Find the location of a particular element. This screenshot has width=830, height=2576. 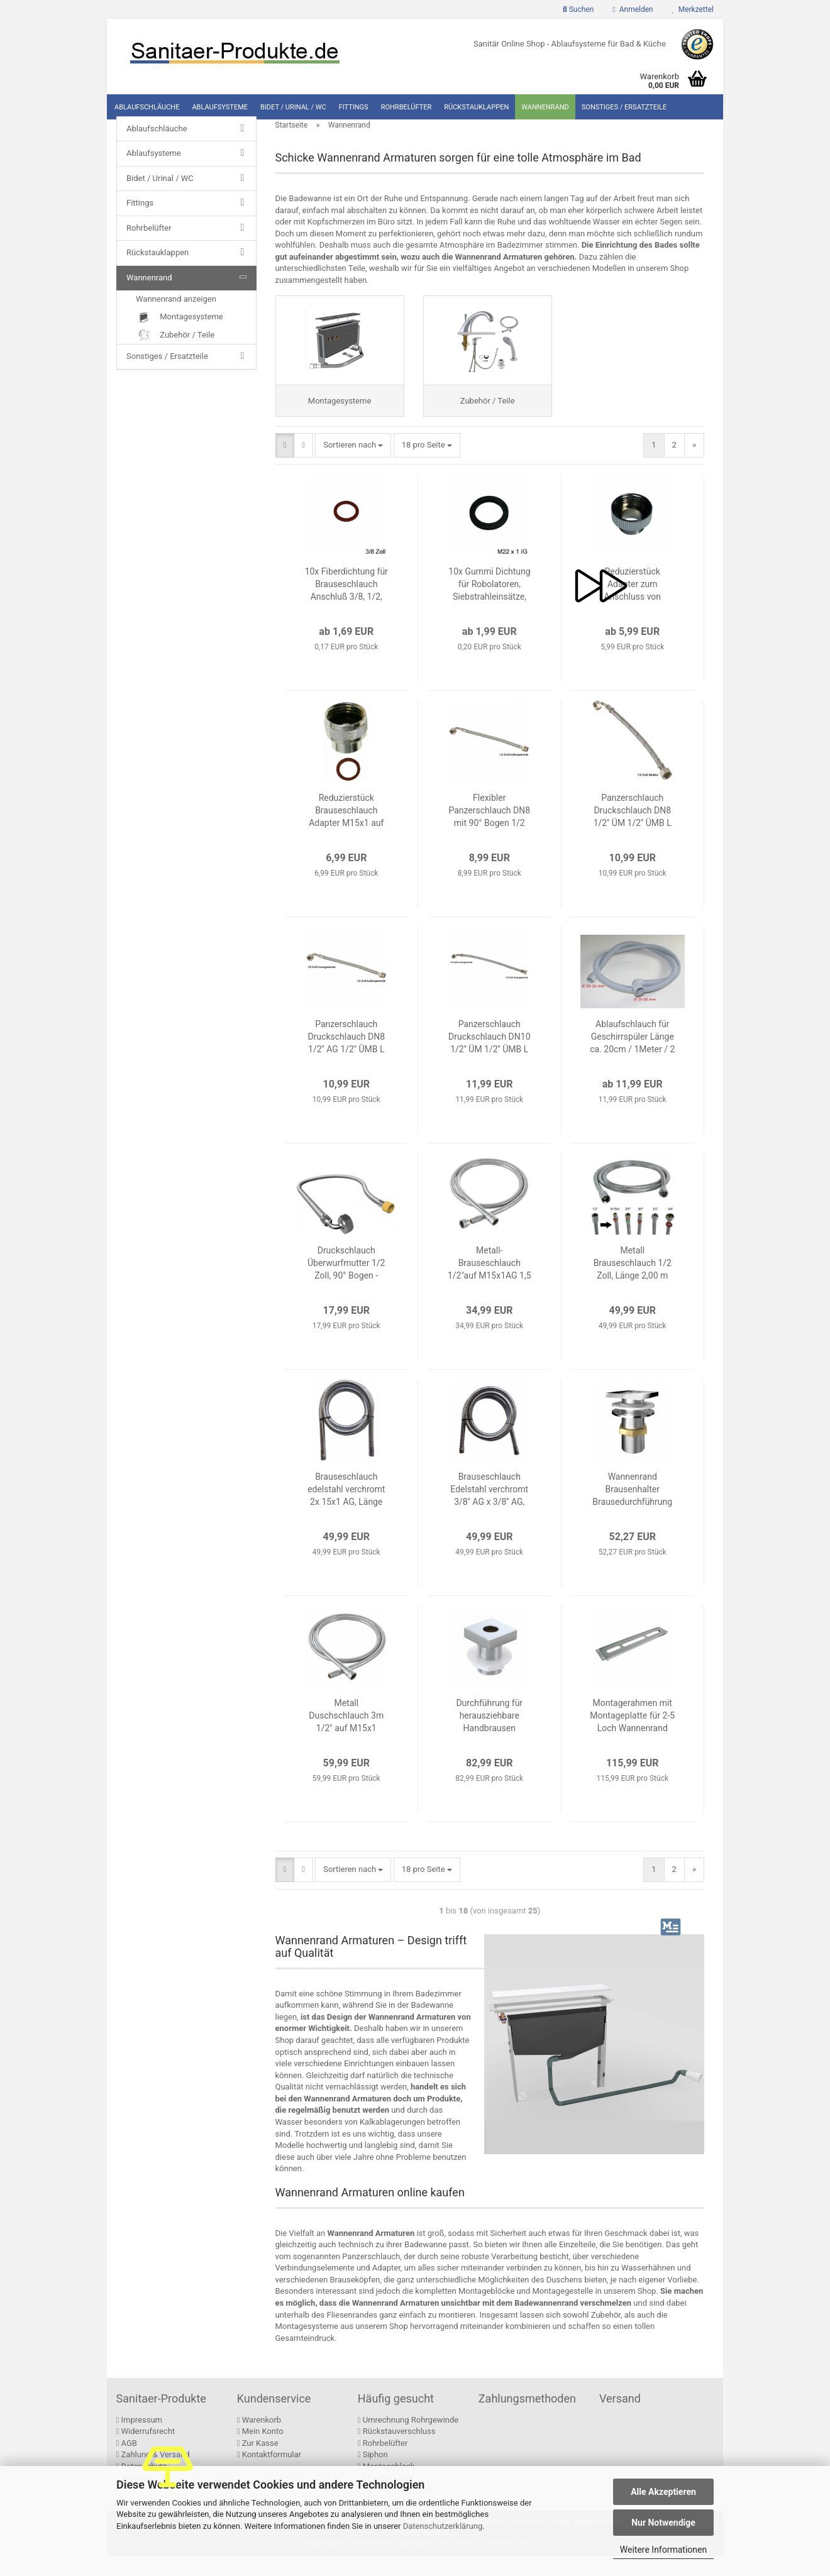

open article on Medium is located at coordinates (670, 1927).